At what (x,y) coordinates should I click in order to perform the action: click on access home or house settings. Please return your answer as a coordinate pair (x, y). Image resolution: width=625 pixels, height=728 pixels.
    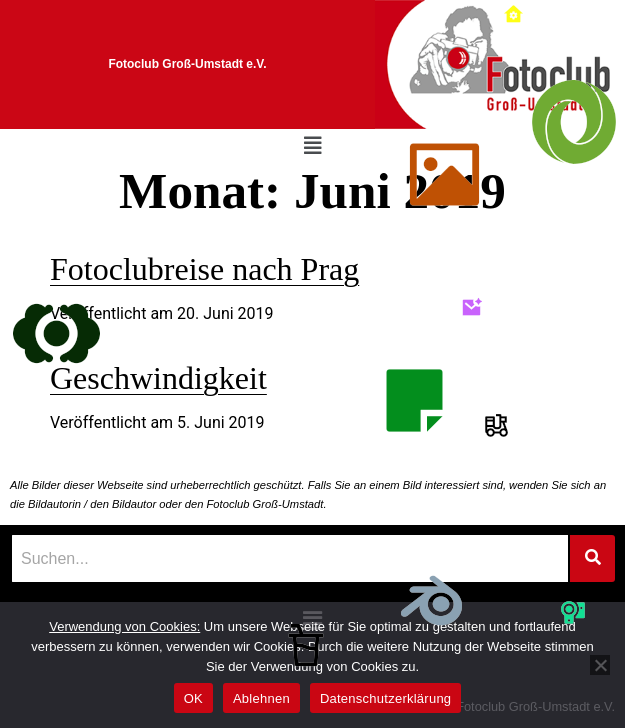
    Looking at the image, I should click on (513, 14).